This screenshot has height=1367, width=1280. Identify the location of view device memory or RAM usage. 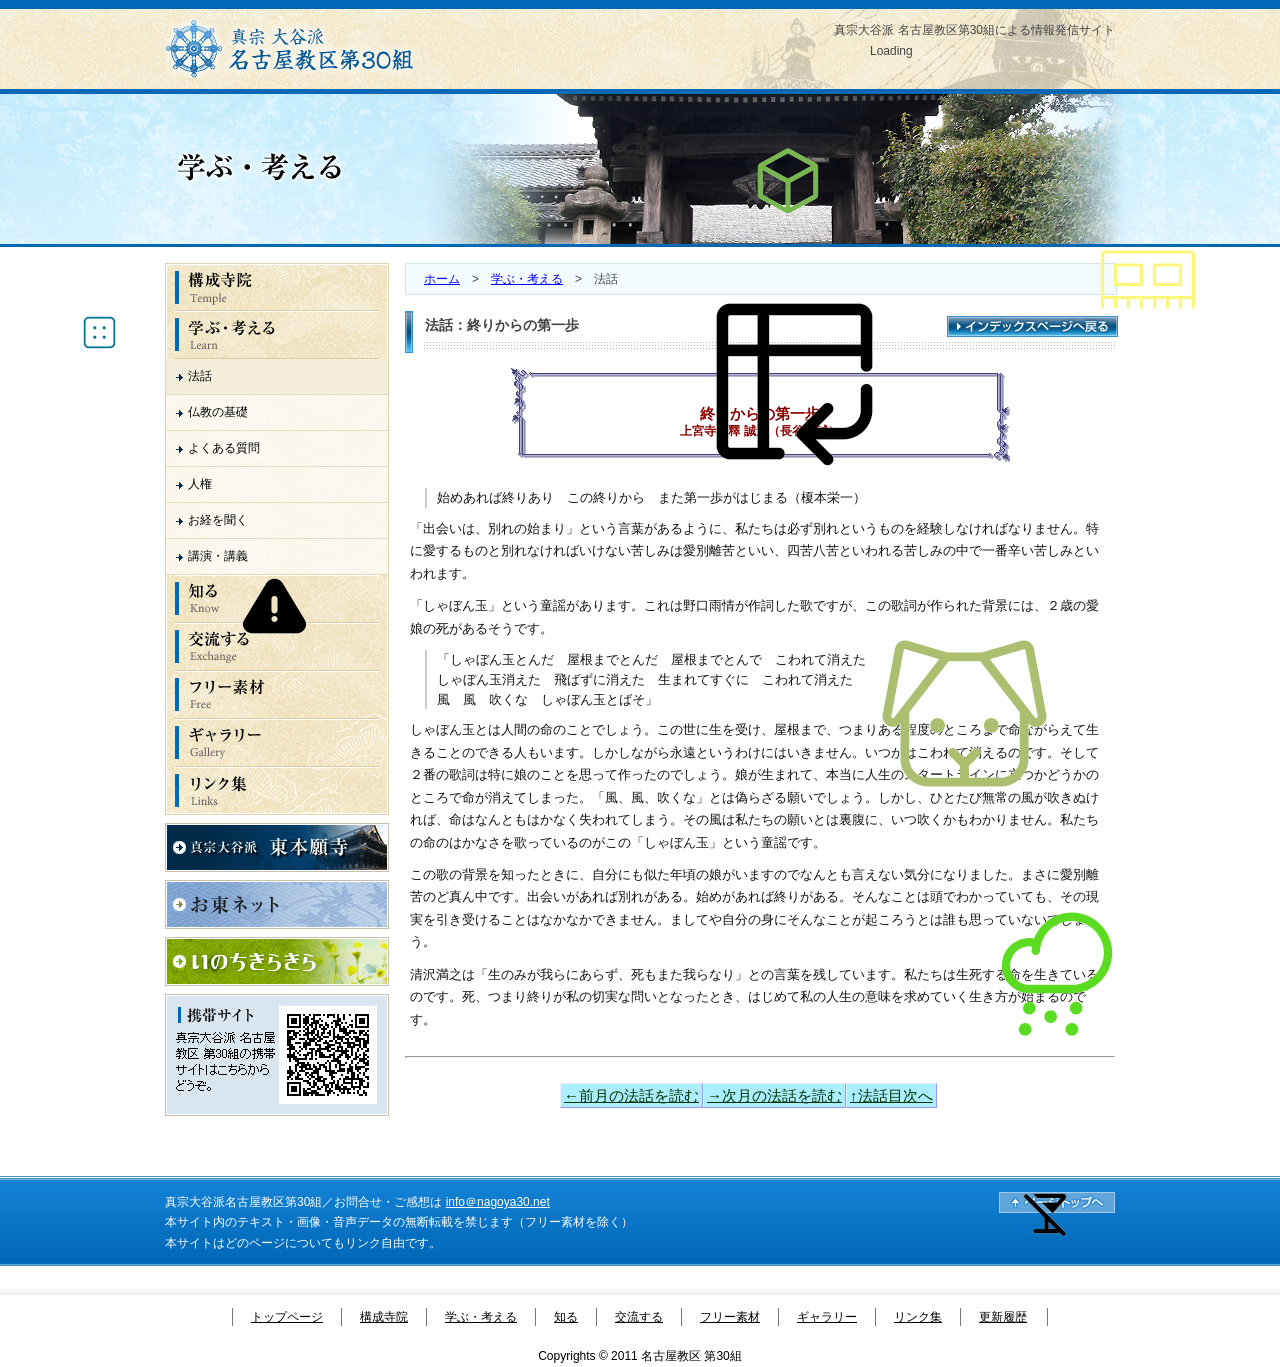
(1148, 278).